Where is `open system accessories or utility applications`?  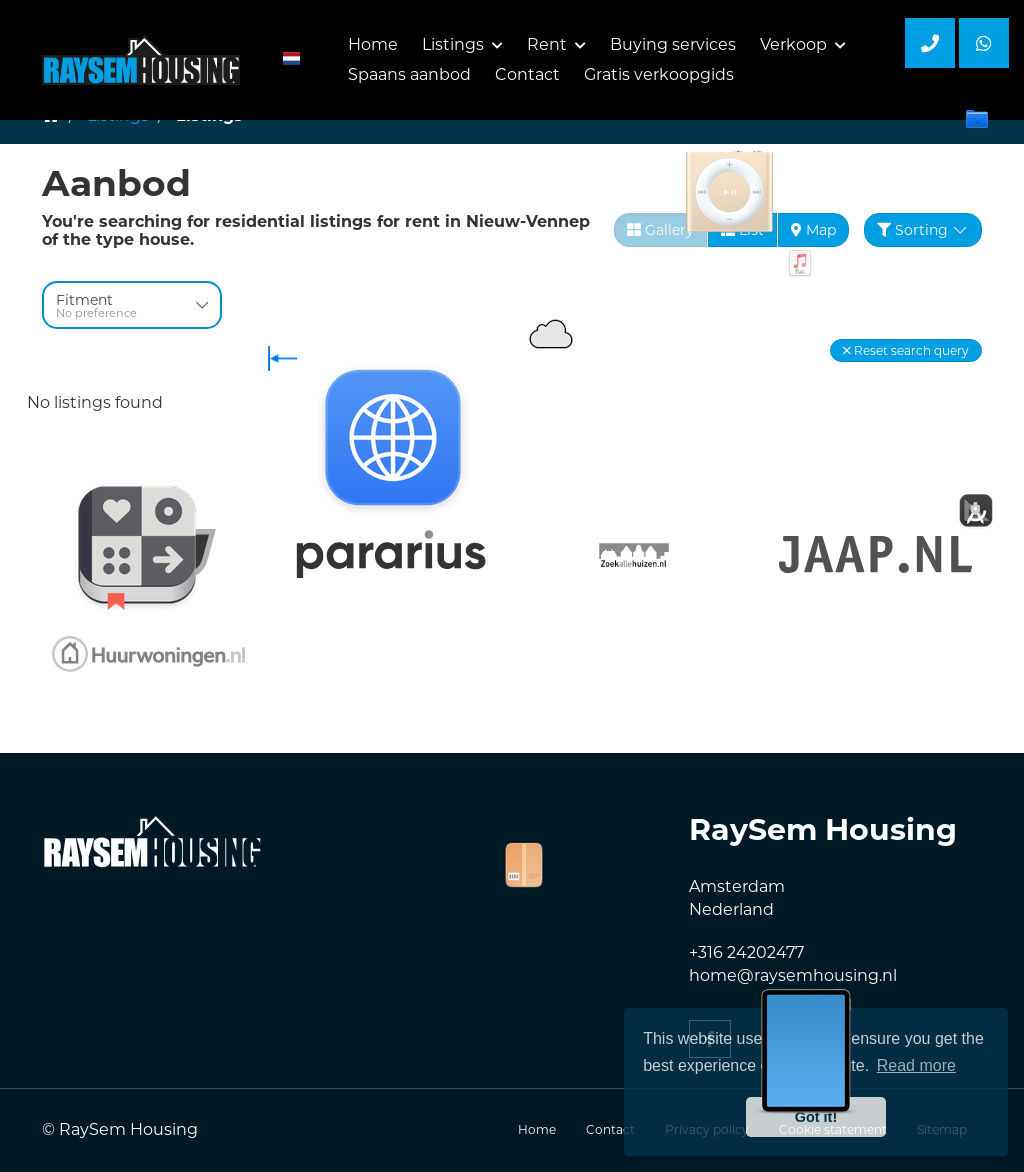 open system accessories or utility applications is located at coordinates (976, 511).